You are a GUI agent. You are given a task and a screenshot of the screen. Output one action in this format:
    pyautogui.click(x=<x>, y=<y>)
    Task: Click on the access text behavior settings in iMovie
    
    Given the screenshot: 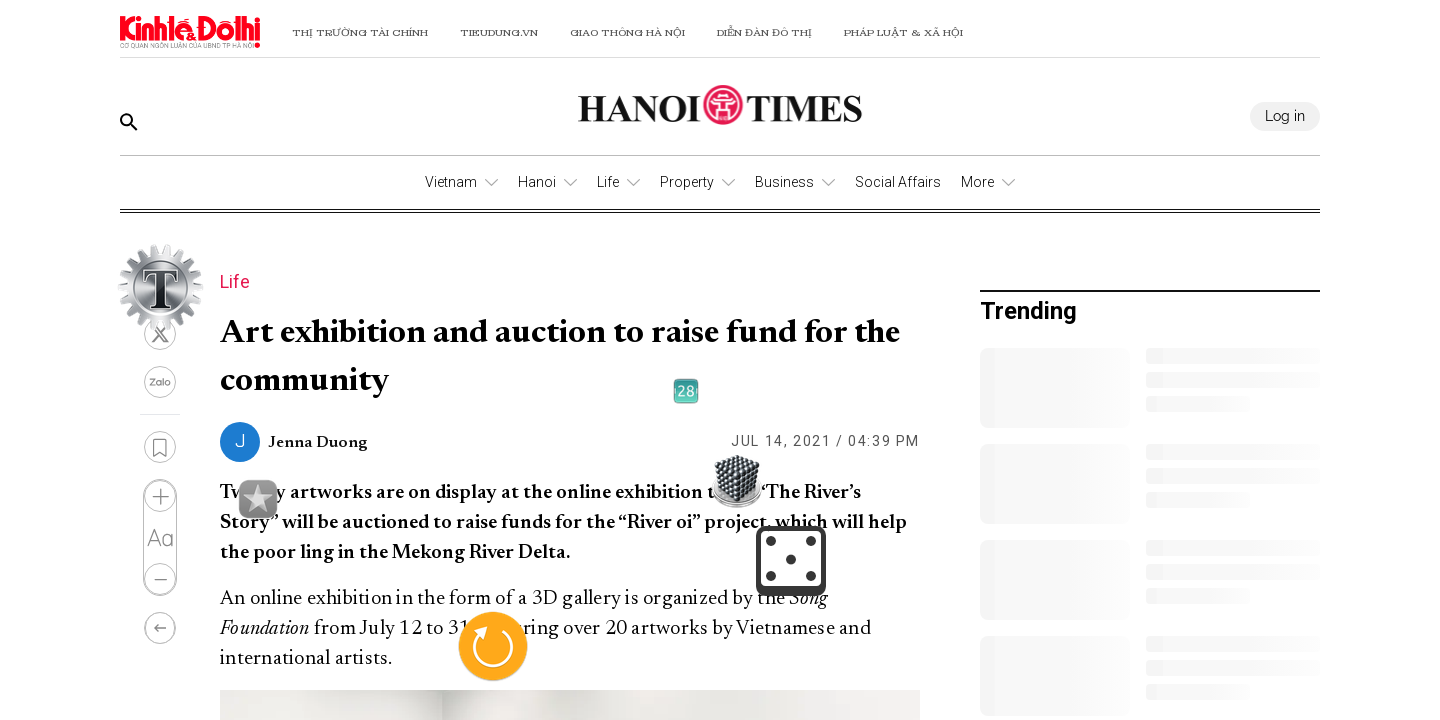 What is the action you would take?
    pyautogui.click(x=160, y=287)
    